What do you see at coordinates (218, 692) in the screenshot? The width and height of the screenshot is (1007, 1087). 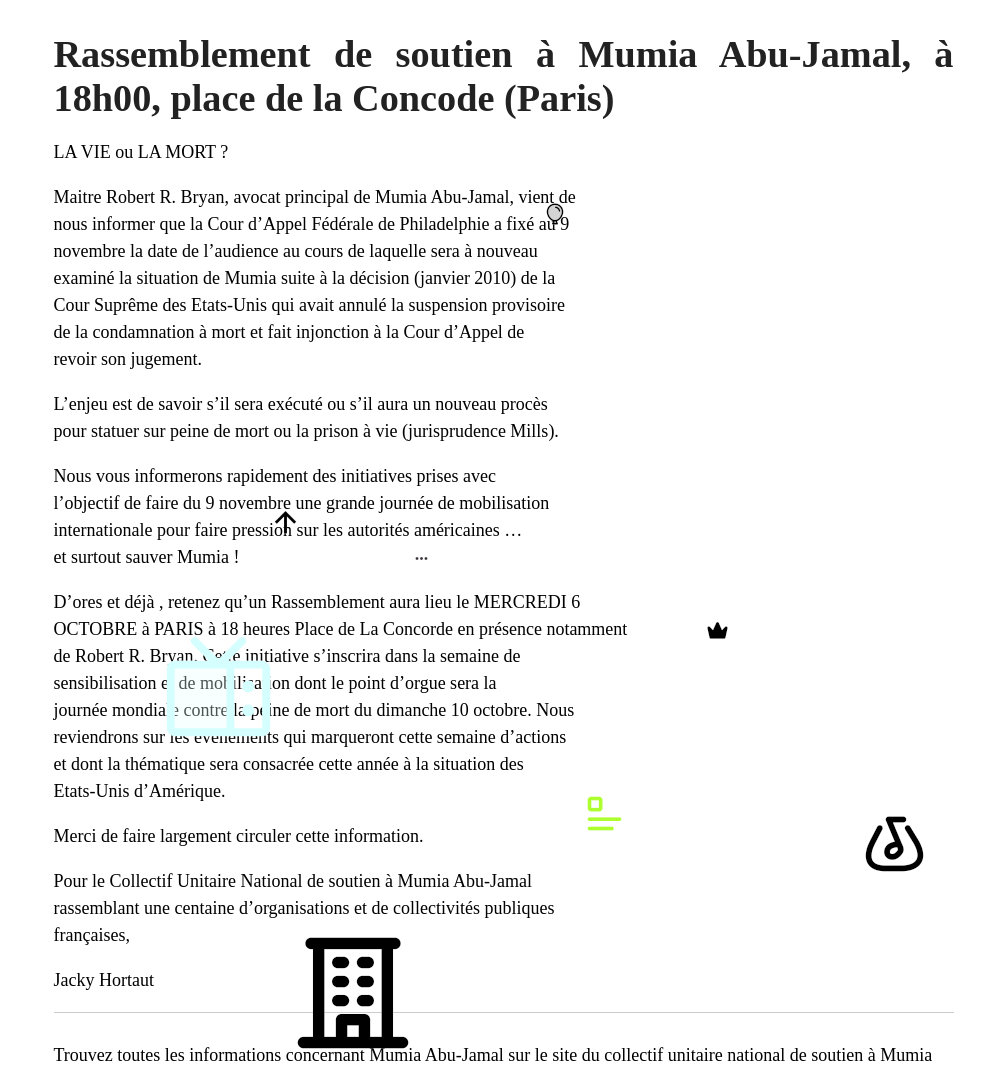 I see `access TV or video streaming content` at bounding box center [218, 692].